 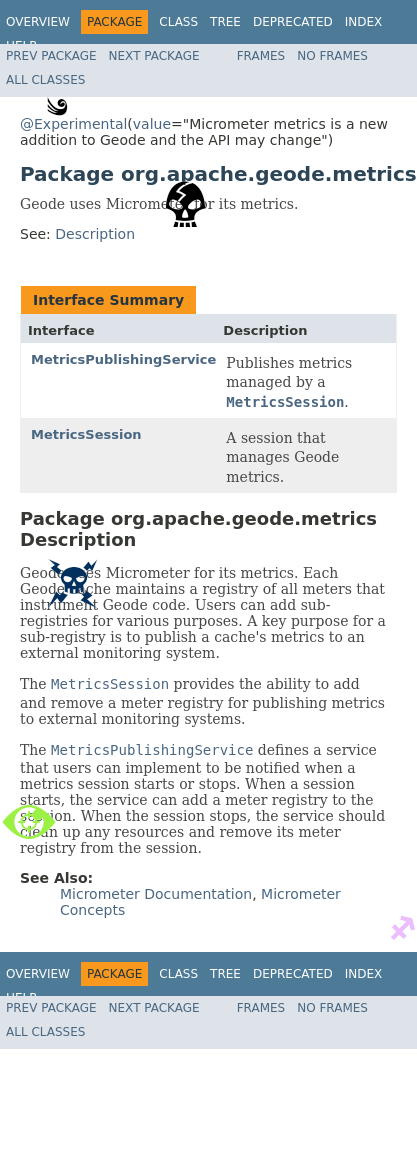 I want to click on indicates a powerful attack or special ability, so click(x=72, y=583).